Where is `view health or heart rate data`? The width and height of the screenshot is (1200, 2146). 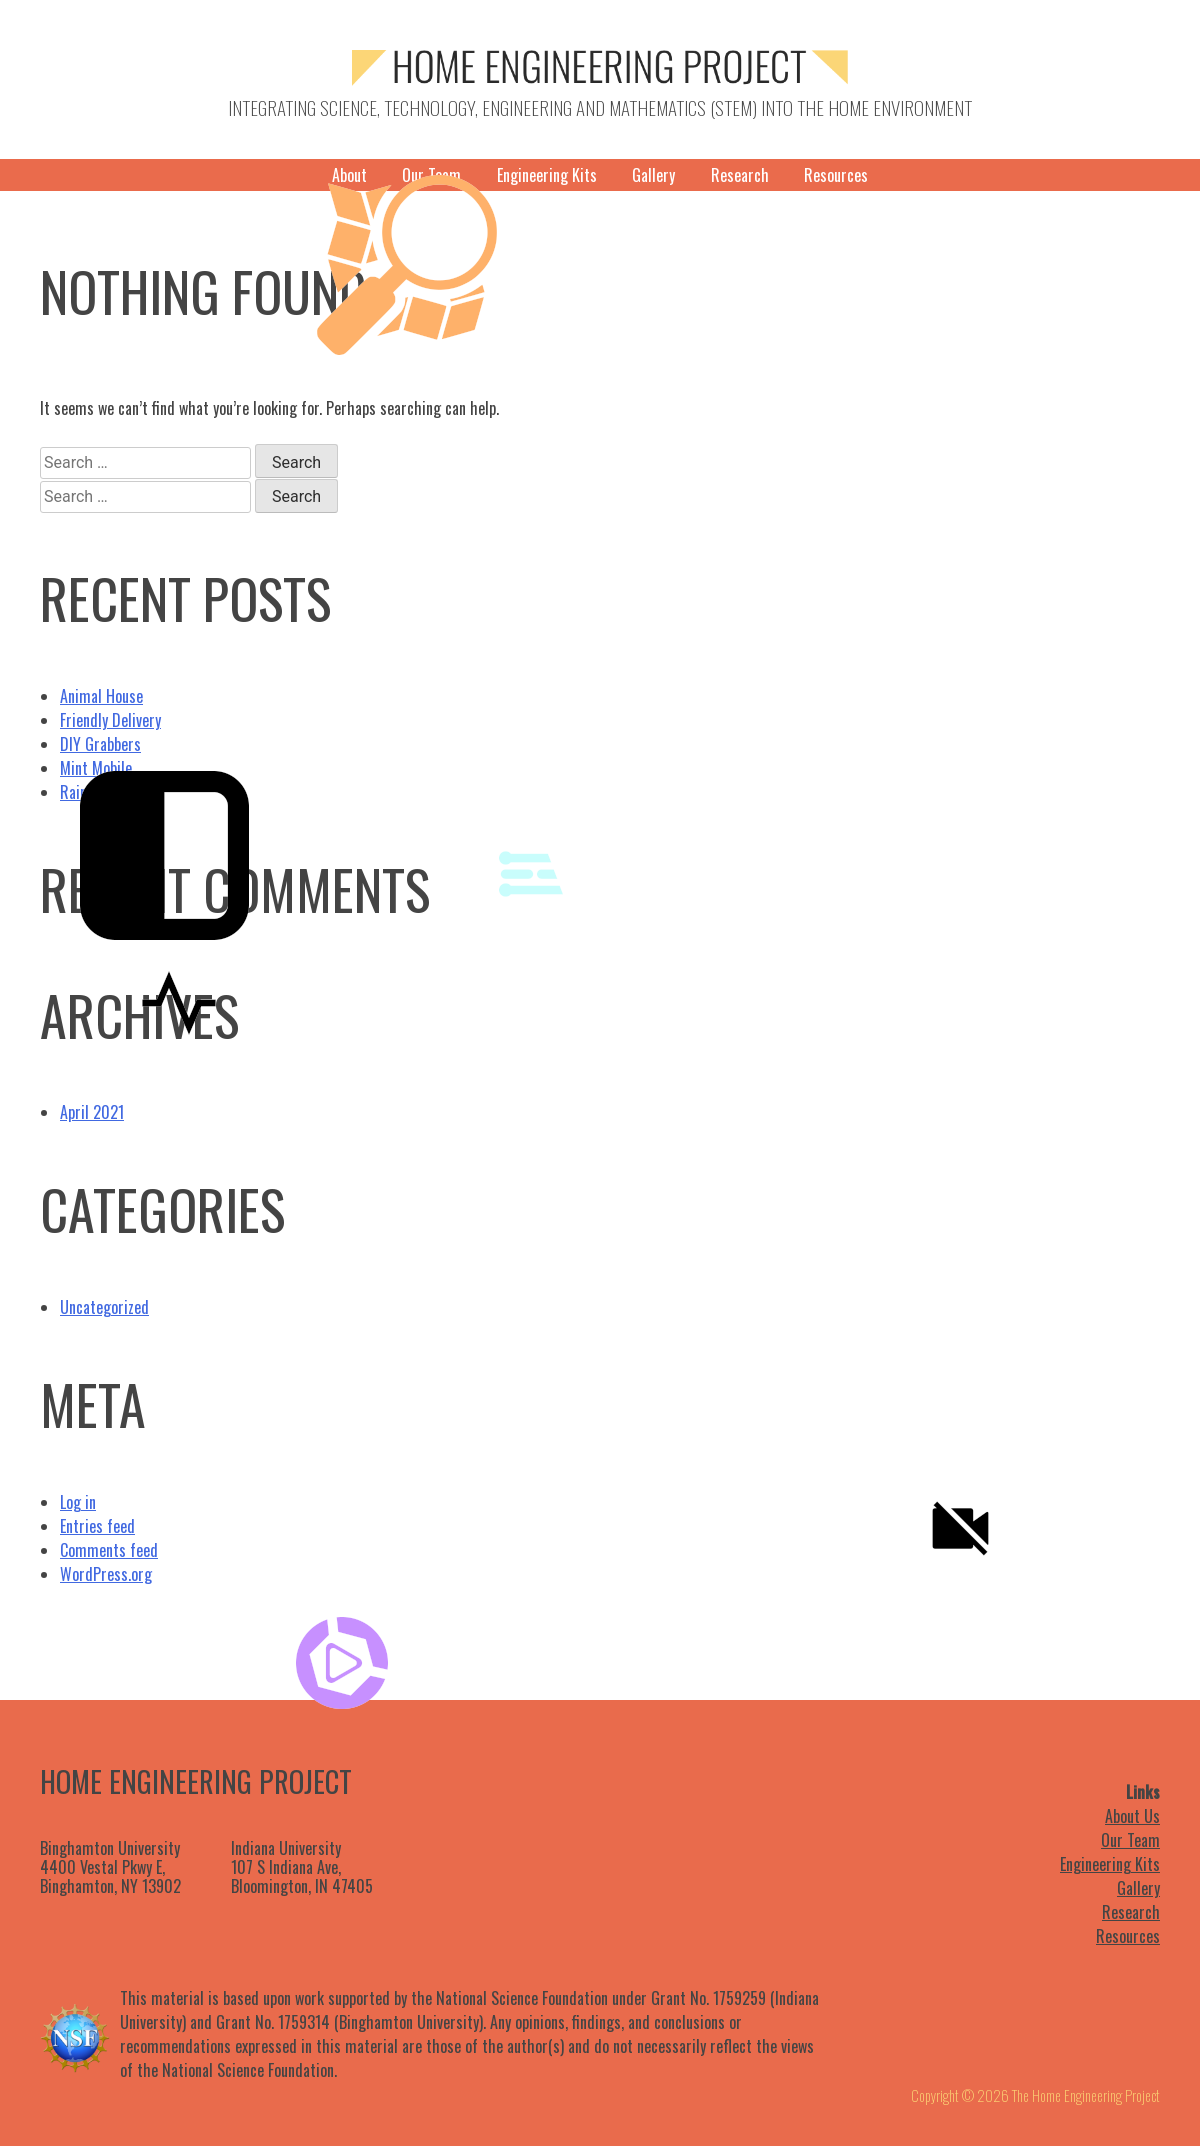 view health or heart rate data is located at coordinates (179, 1003).